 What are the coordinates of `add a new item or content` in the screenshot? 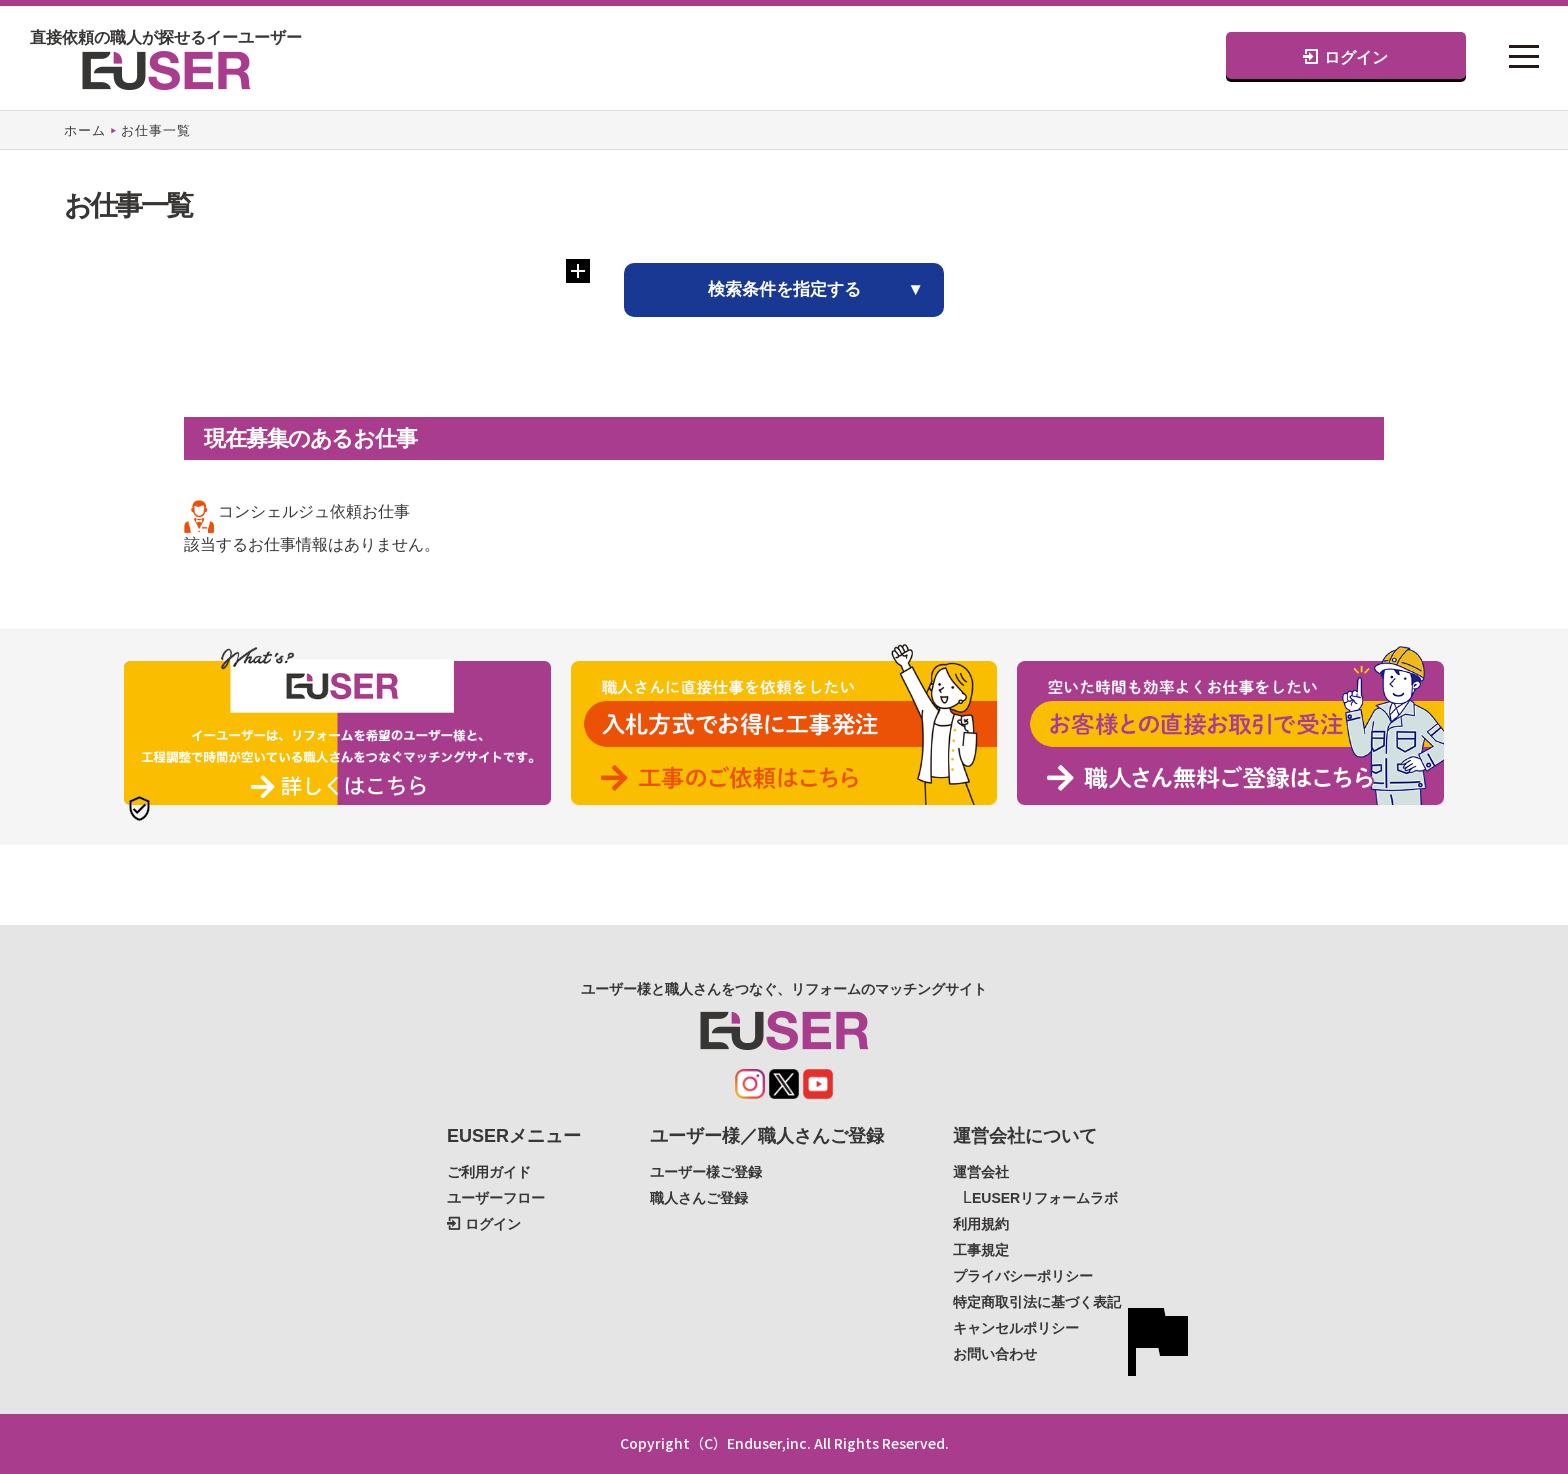 It's located at (578, 271).